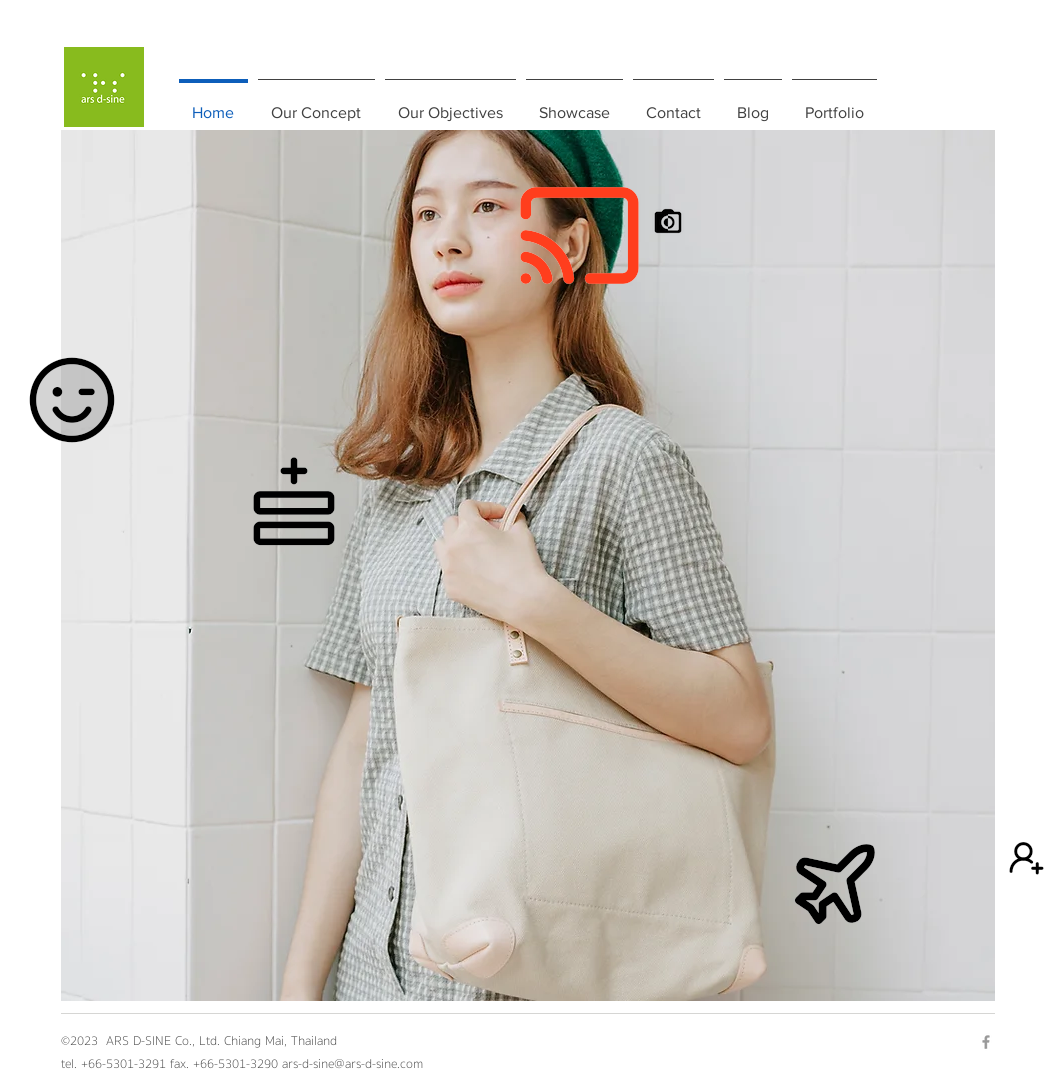 The image size is (1055, 1091). I want to click on insert a winking emoji or emoticon, so click(72, 400).